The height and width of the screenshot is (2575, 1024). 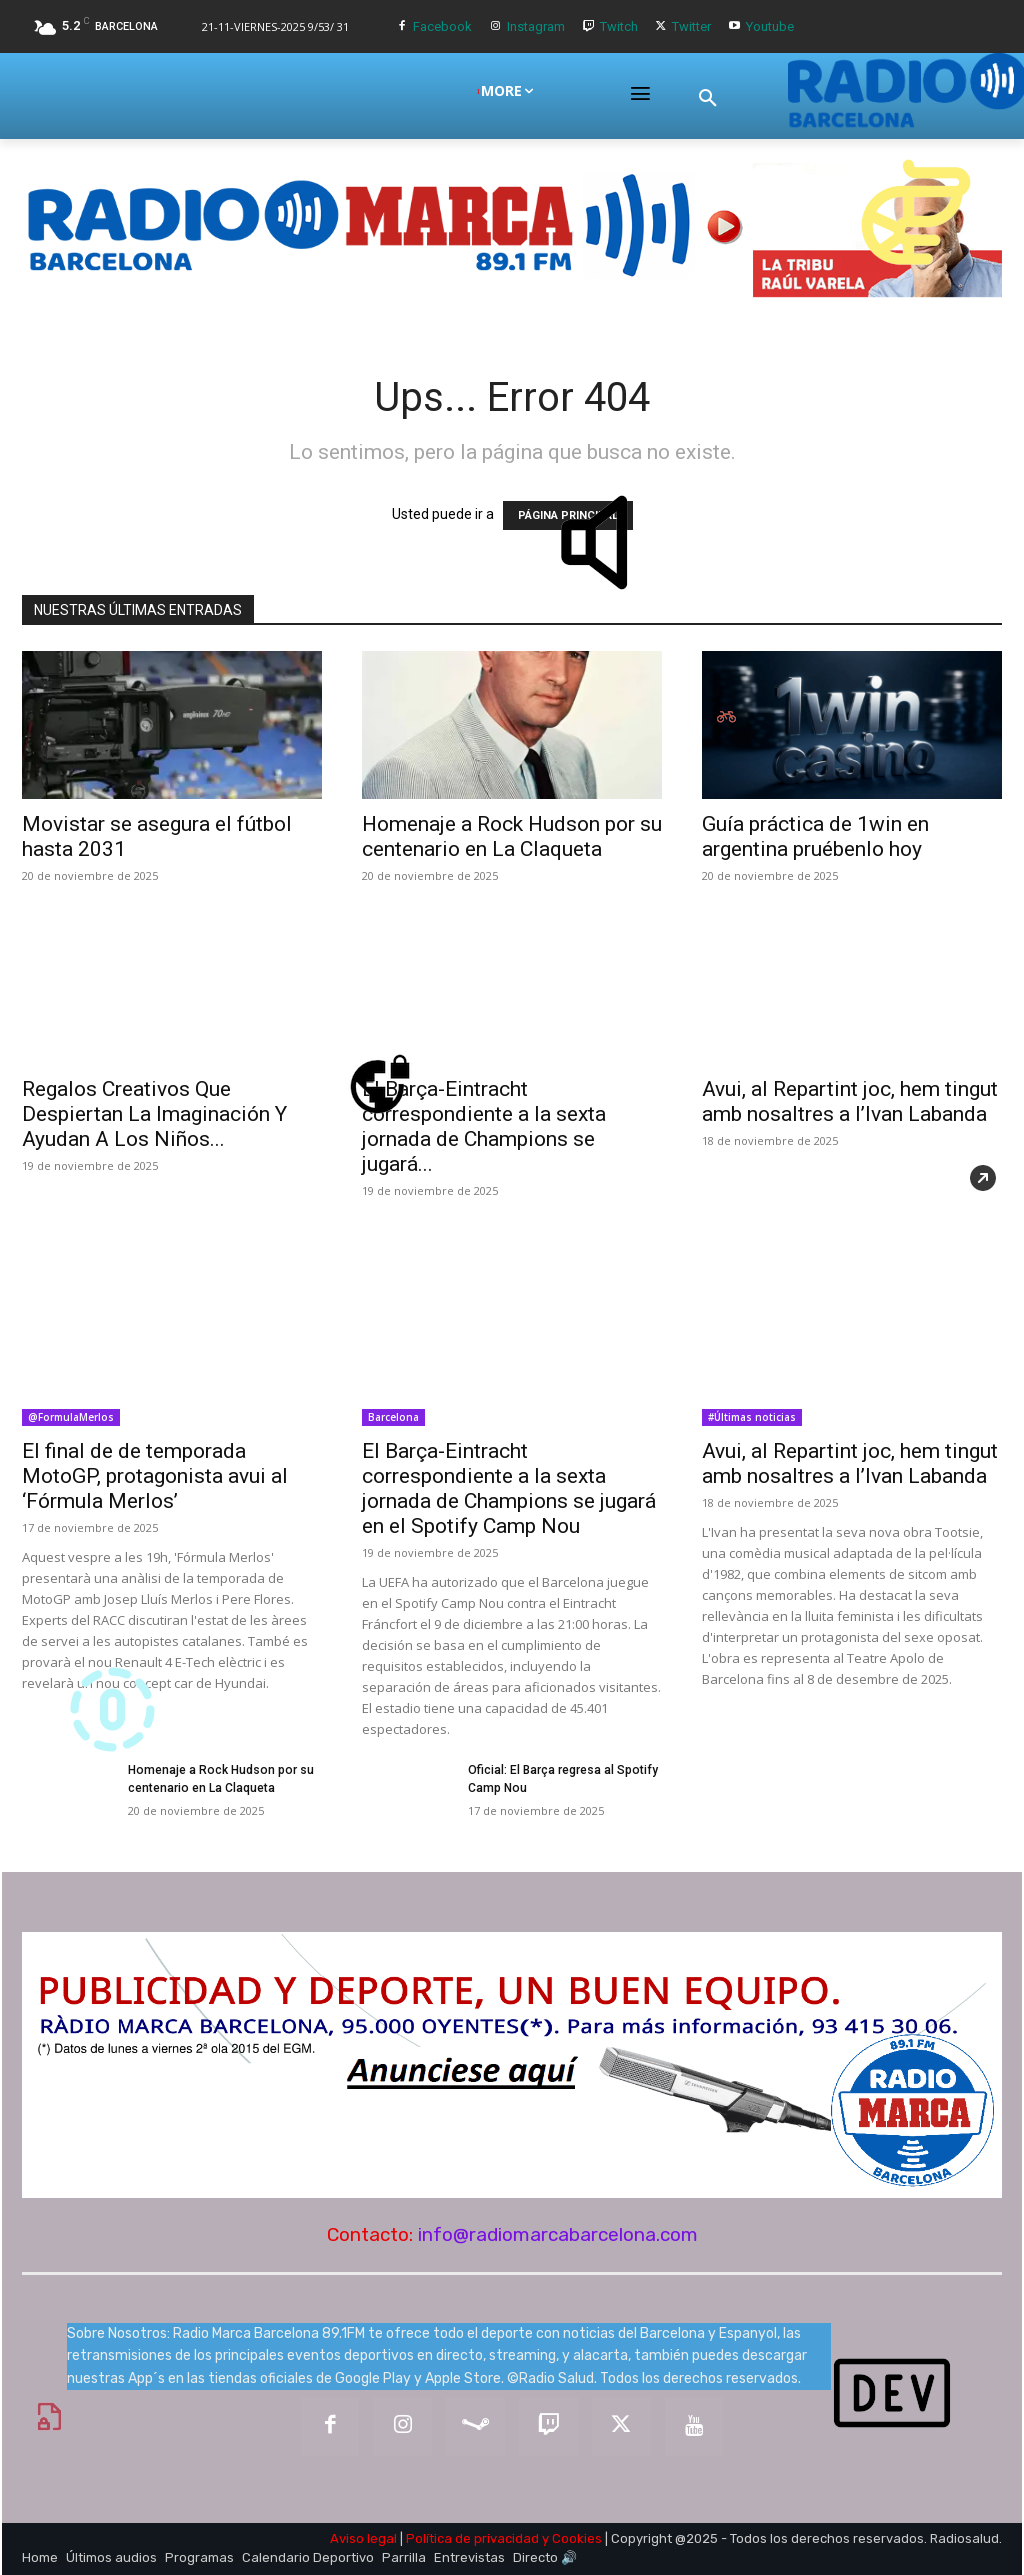 What do you see at coordinates (611, 542) in the screenshot?
I see `speaker with no audio output` at bounding box center [611, 542].